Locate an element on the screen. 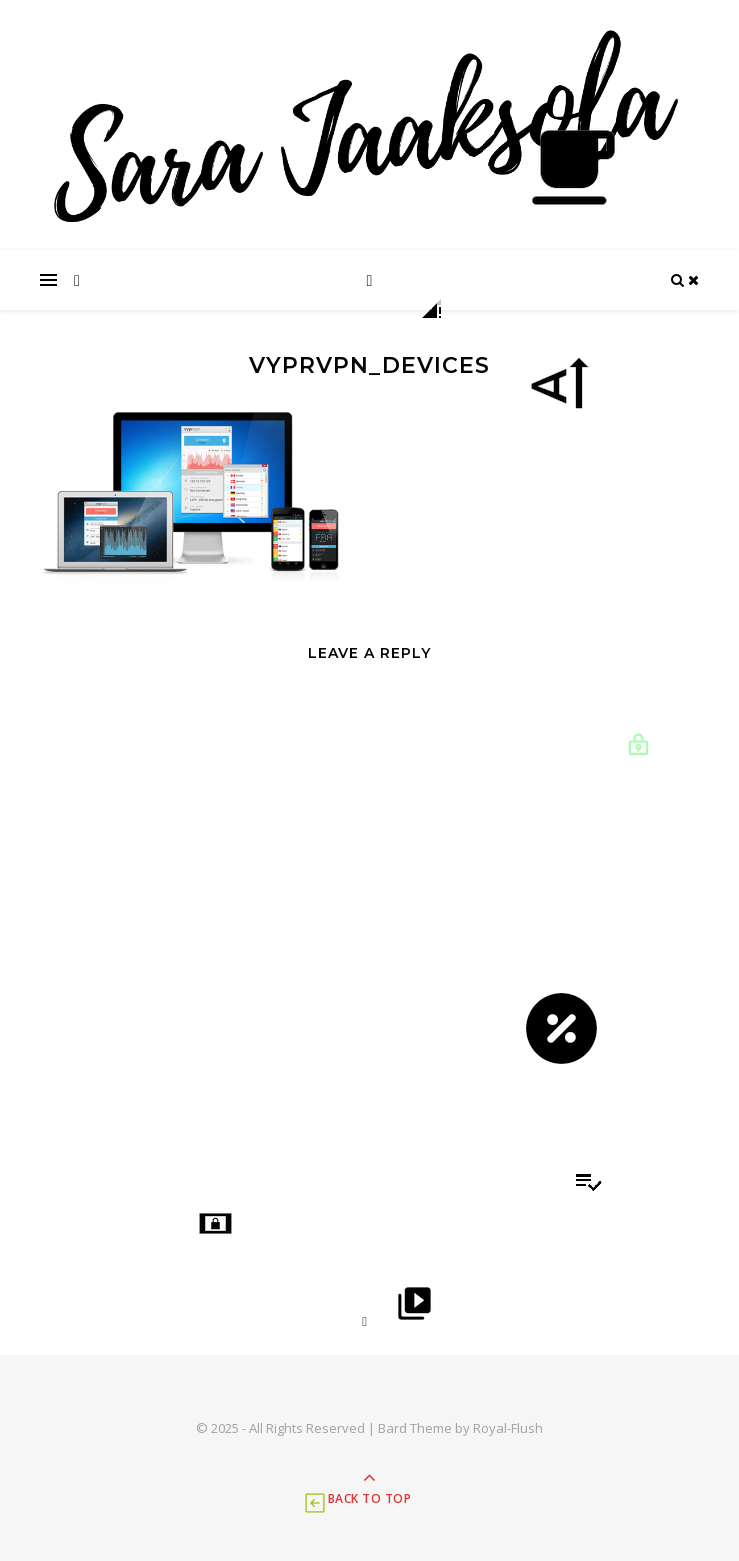  indicates cellular signal with no internet connection is located at coordinates (431, 308).